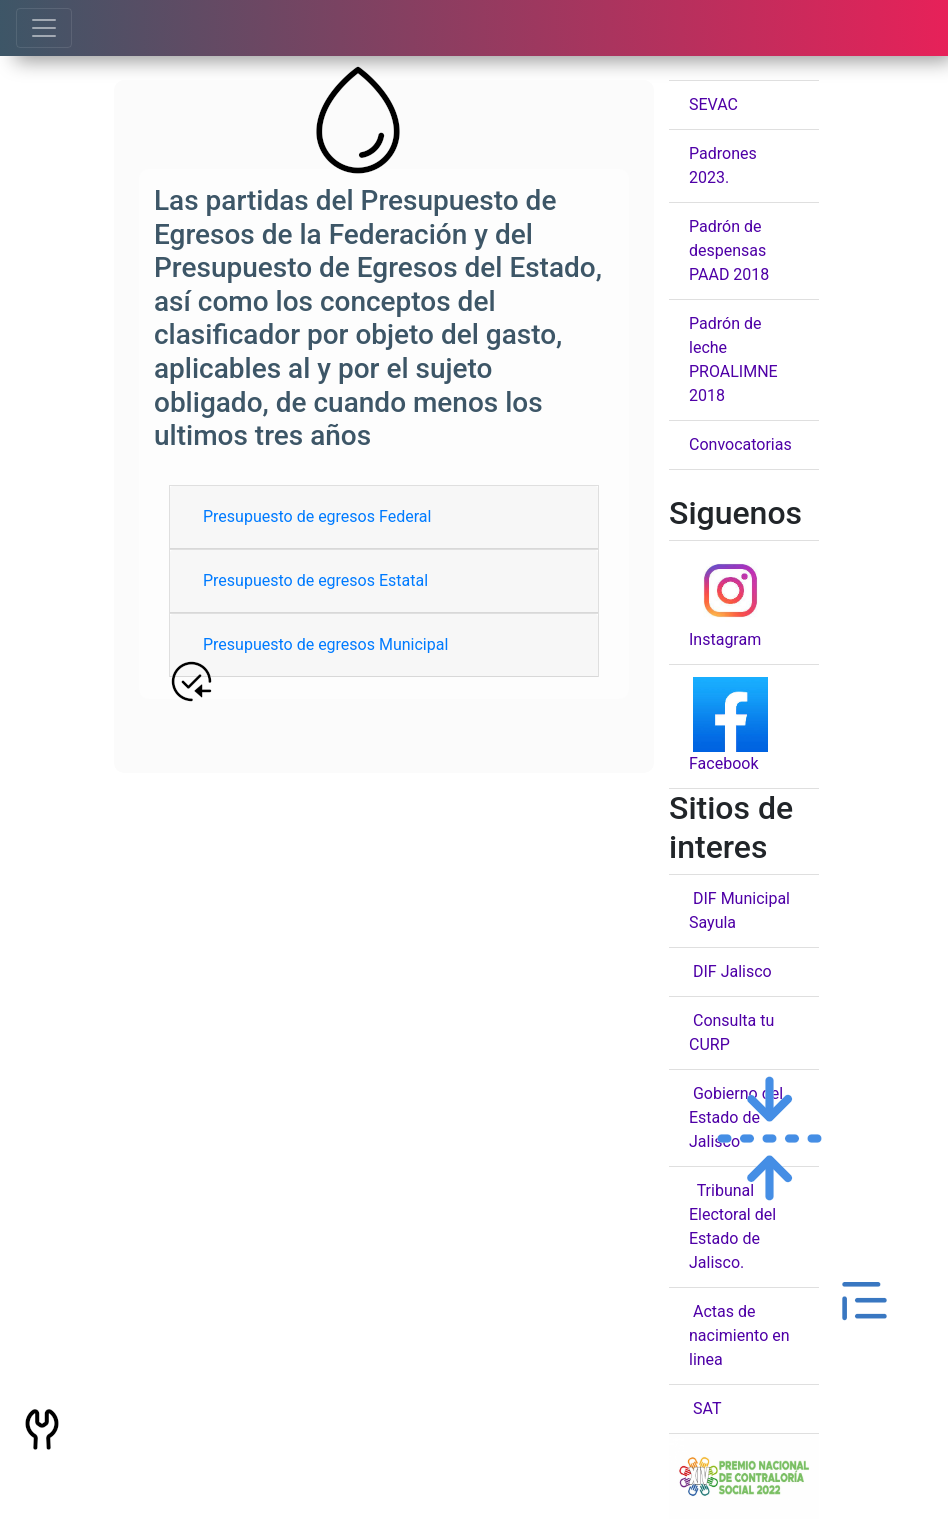 The height and width of the screenshot is (1519, 948). I want to click on indicates water or liquid-related settings, so click(358, 124).